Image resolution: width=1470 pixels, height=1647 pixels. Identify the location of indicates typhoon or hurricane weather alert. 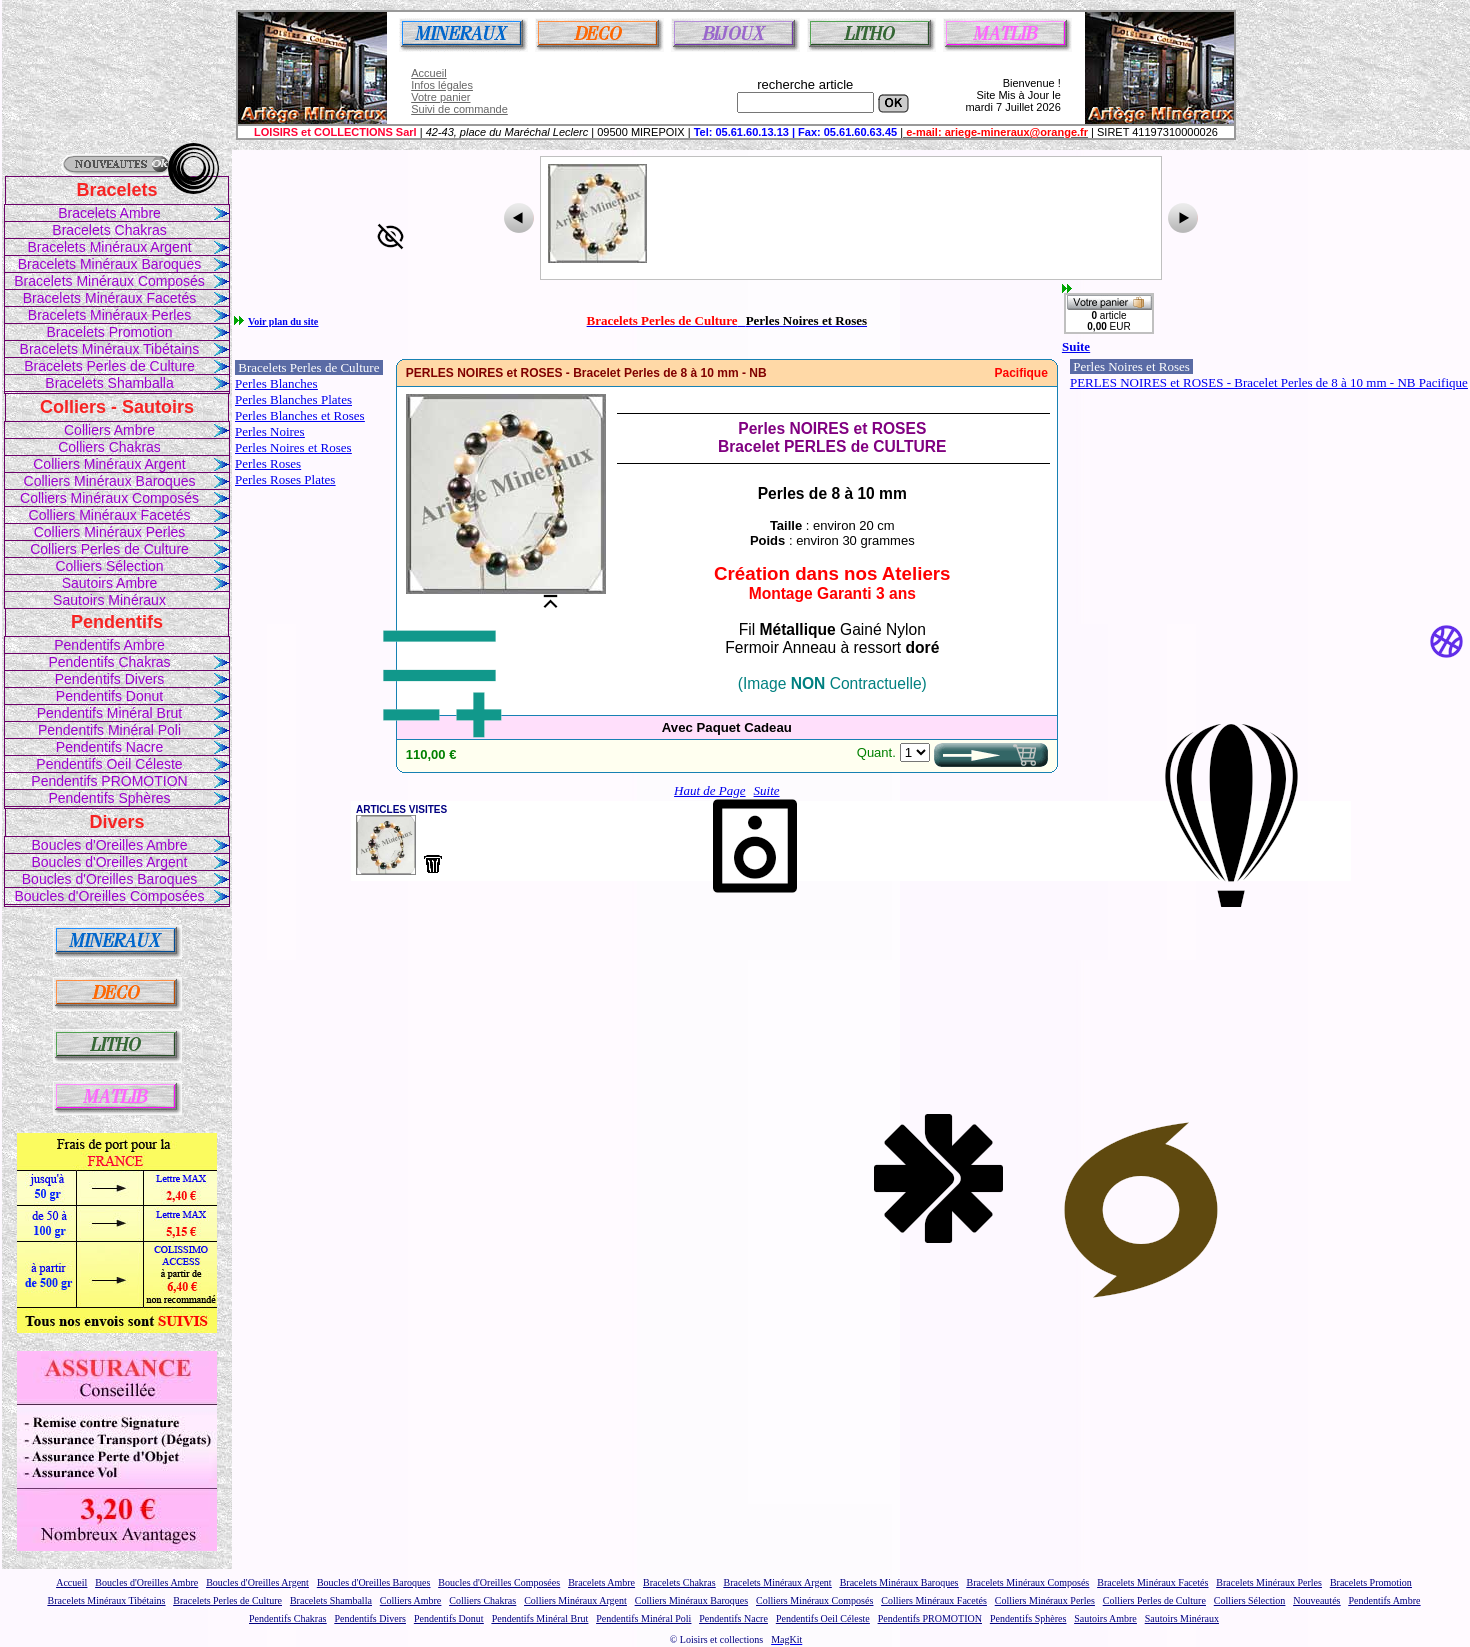
(1141, 1210).